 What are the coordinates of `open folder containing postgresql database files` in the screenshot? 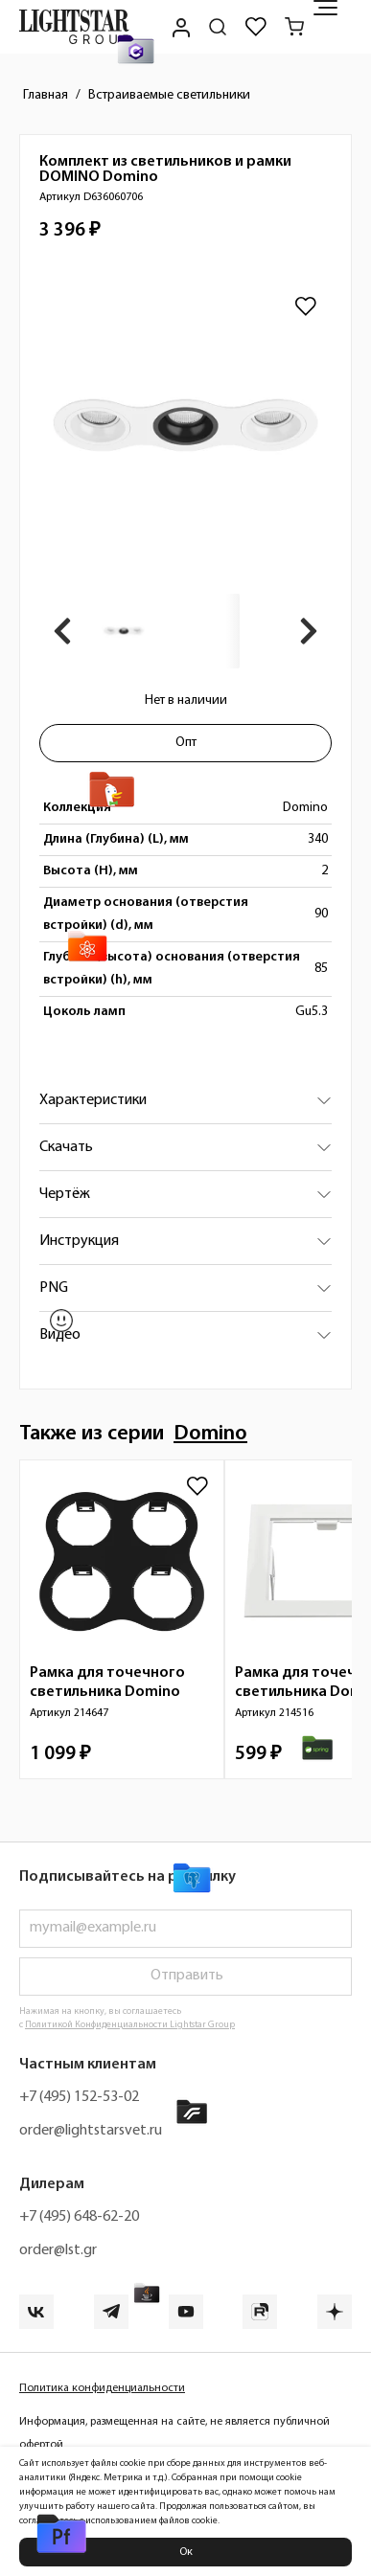 It's located at (192, 1879).